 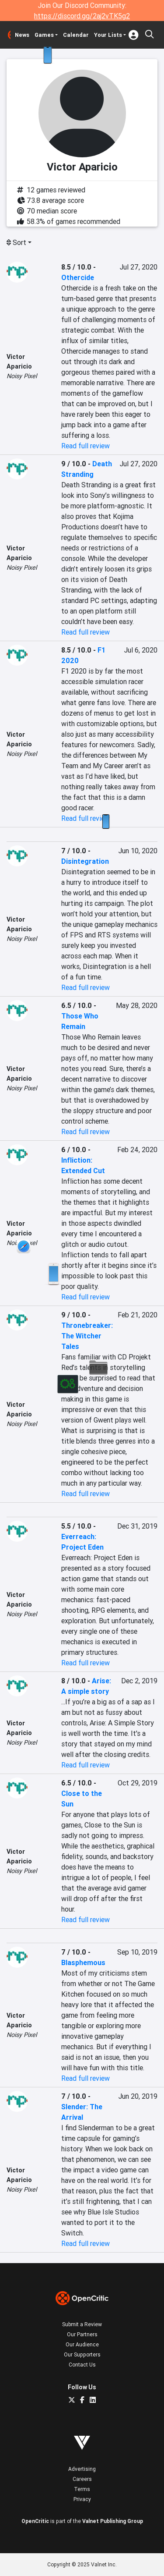 I want to click on run an iTerm2 automation script, so click(x=68, y=1384).